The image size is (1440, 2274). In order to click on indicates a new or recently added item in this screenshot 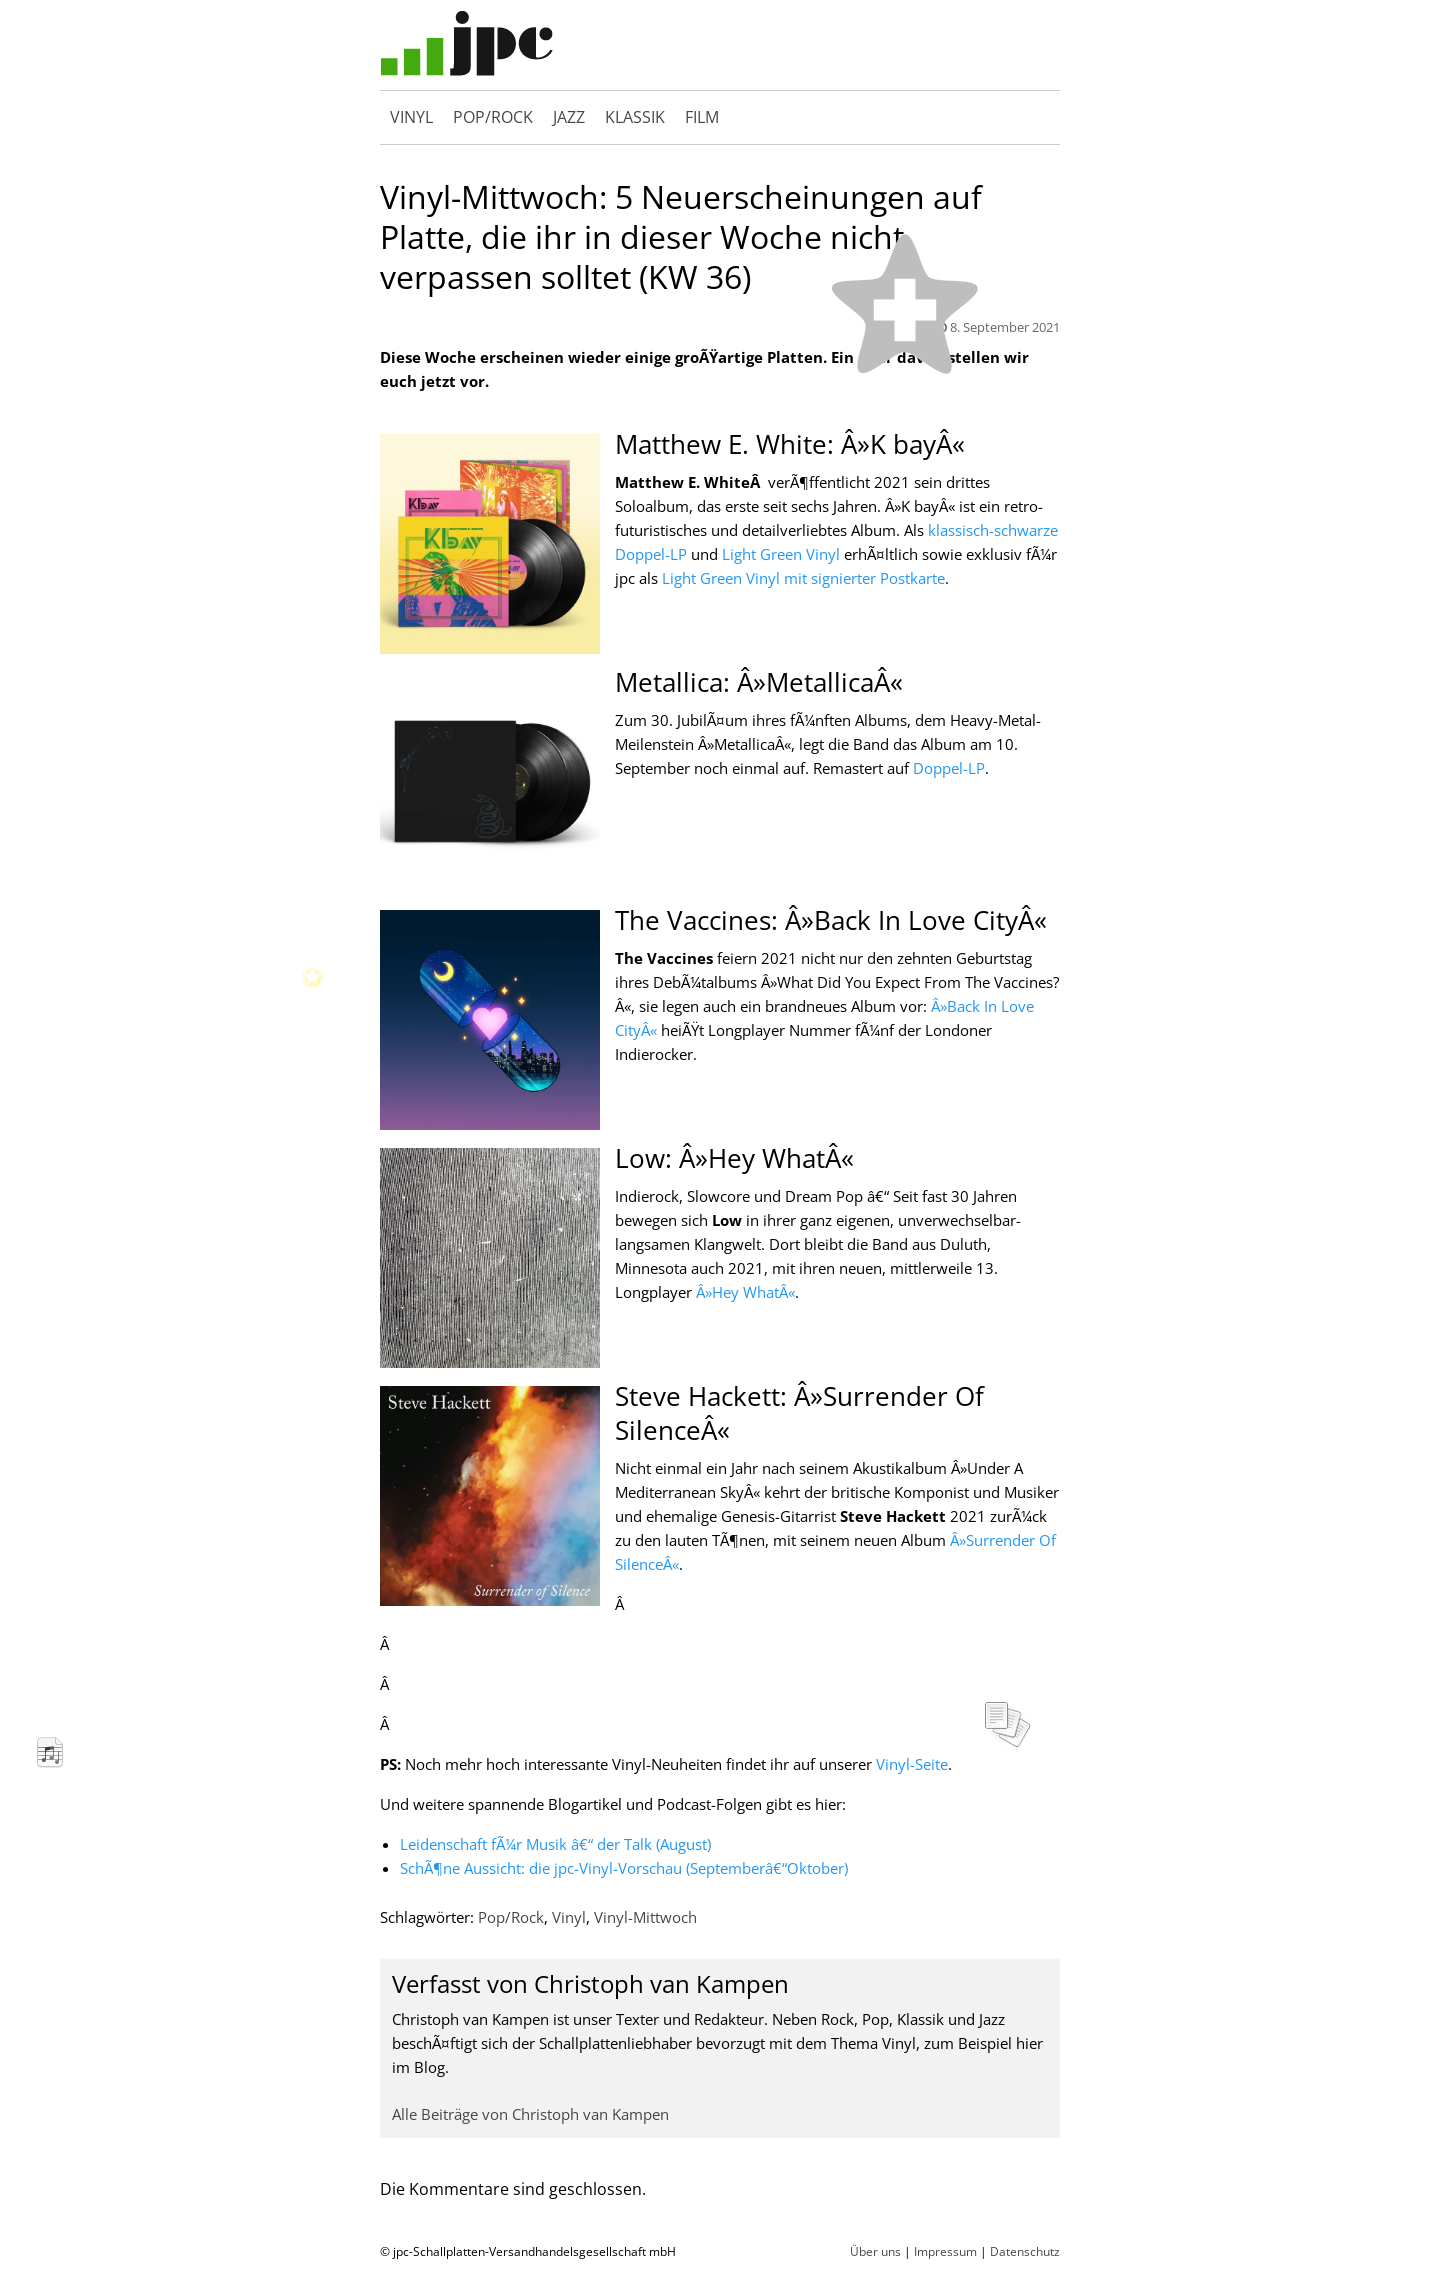, I will do `click(312, 978)`.